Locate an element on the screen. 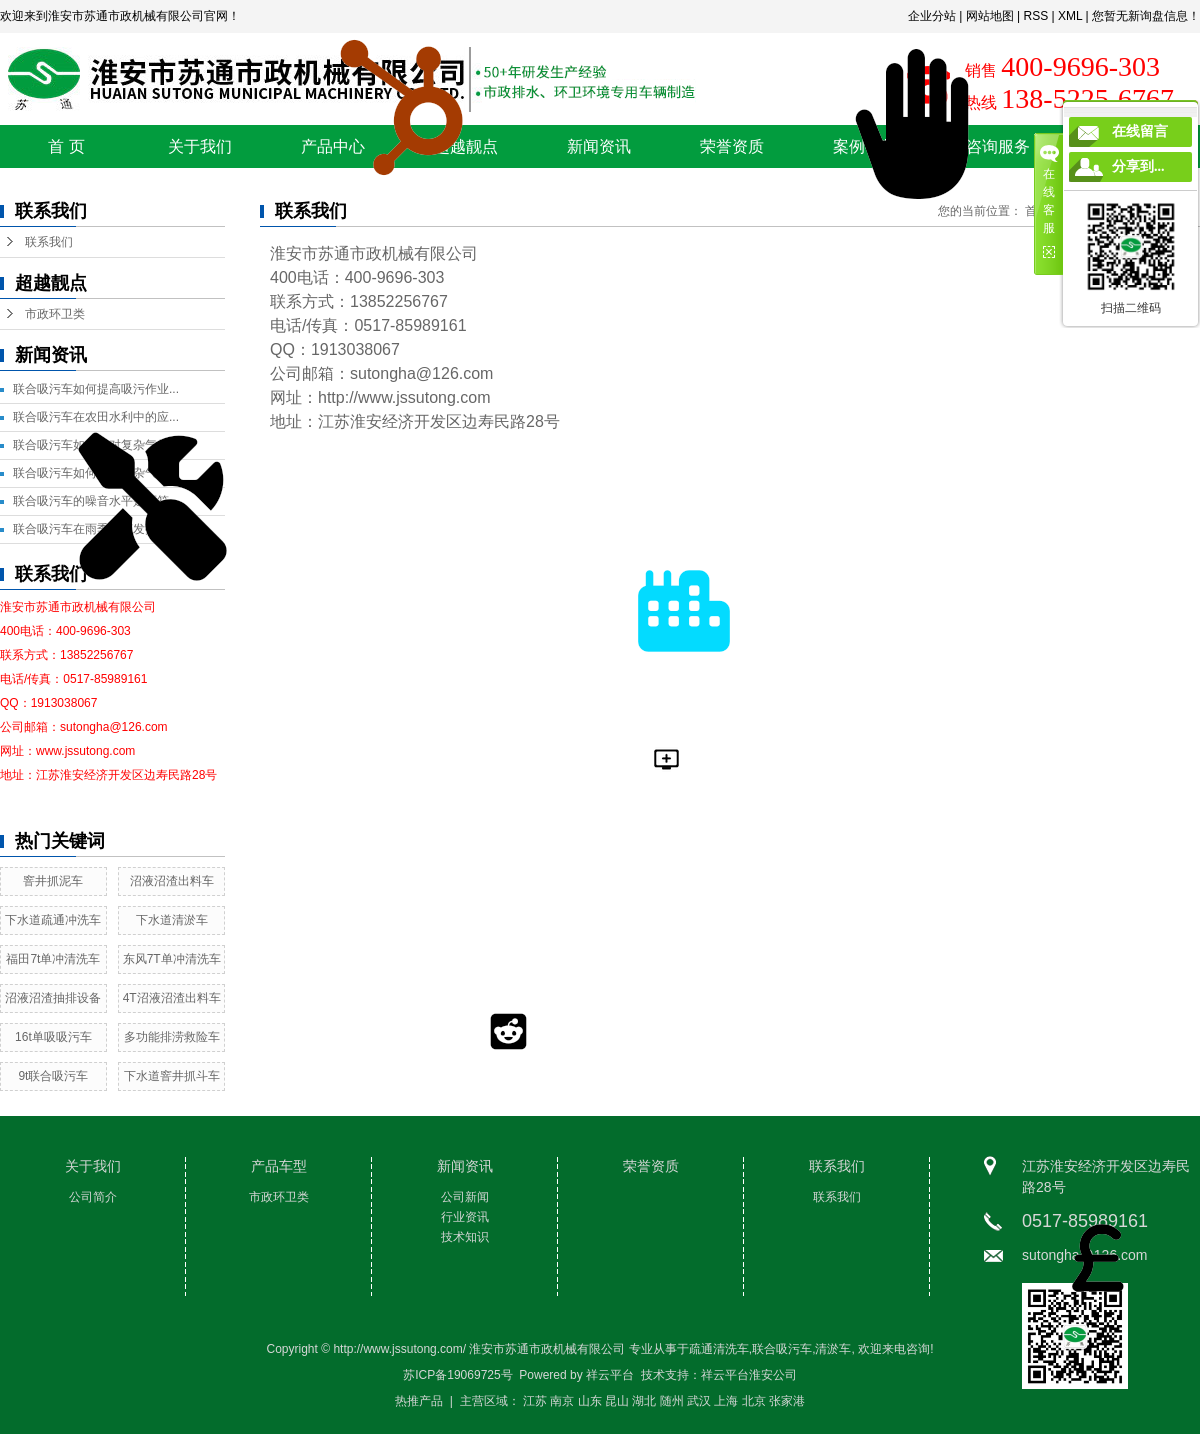  add video to watch queue is located at coordinates (666, 759).